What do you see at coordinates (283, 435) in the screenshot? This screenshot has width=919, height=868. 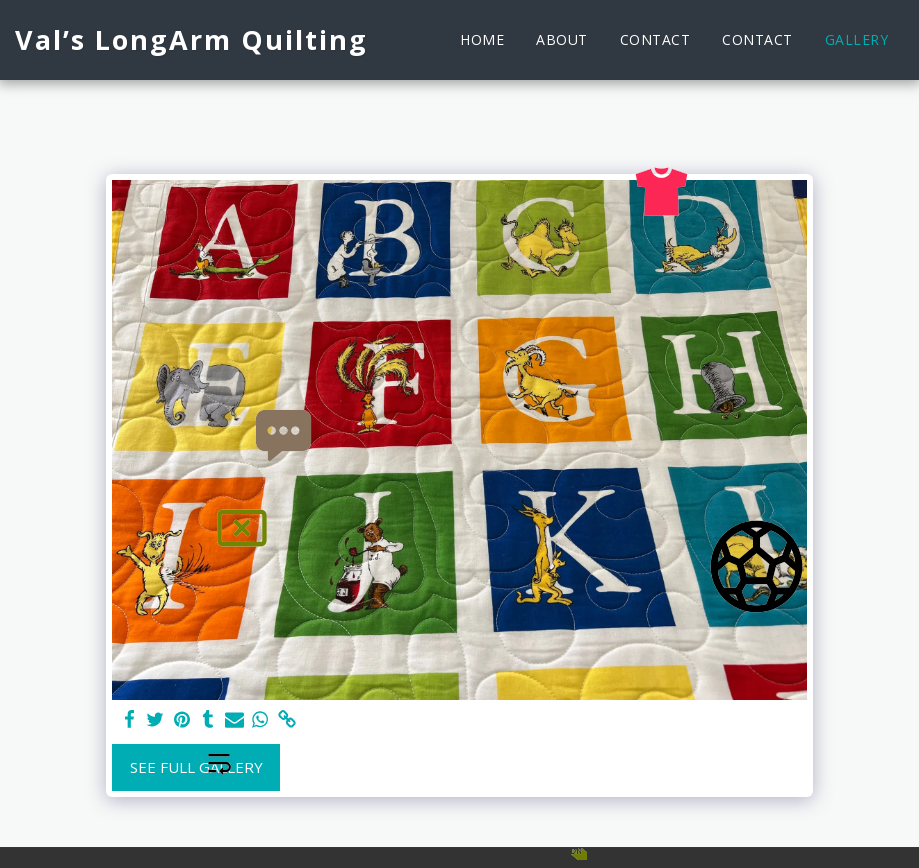 I see `open chat or messaging` at bounding box center [283, 435].